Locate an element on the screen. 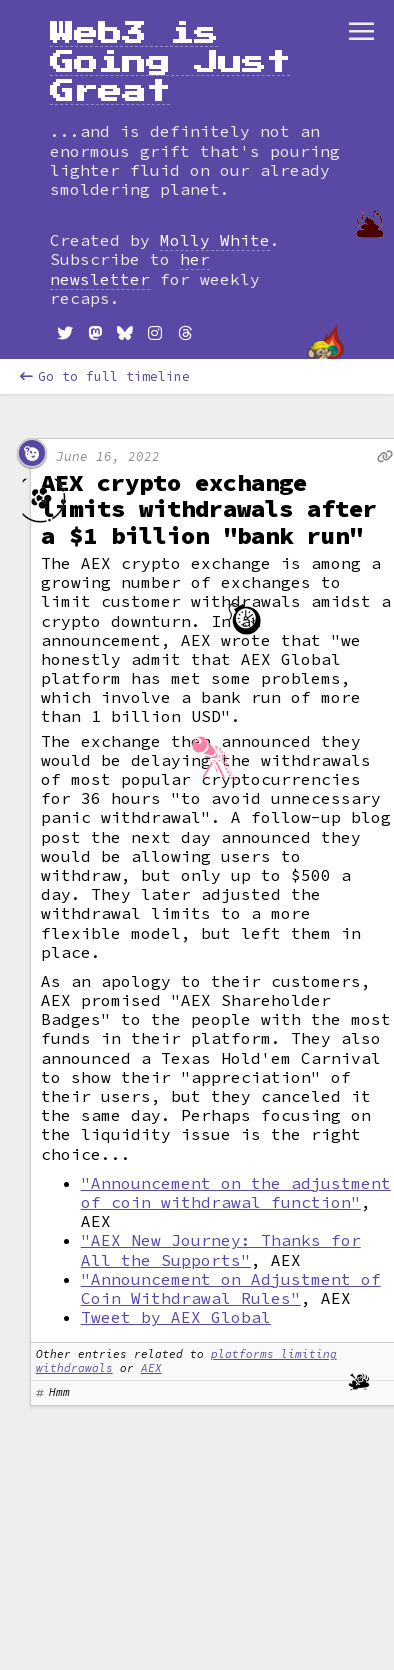 The width and height of the screenshot is (394, 1670). select machine gun weapon in game is located at coordinates (214, 758).